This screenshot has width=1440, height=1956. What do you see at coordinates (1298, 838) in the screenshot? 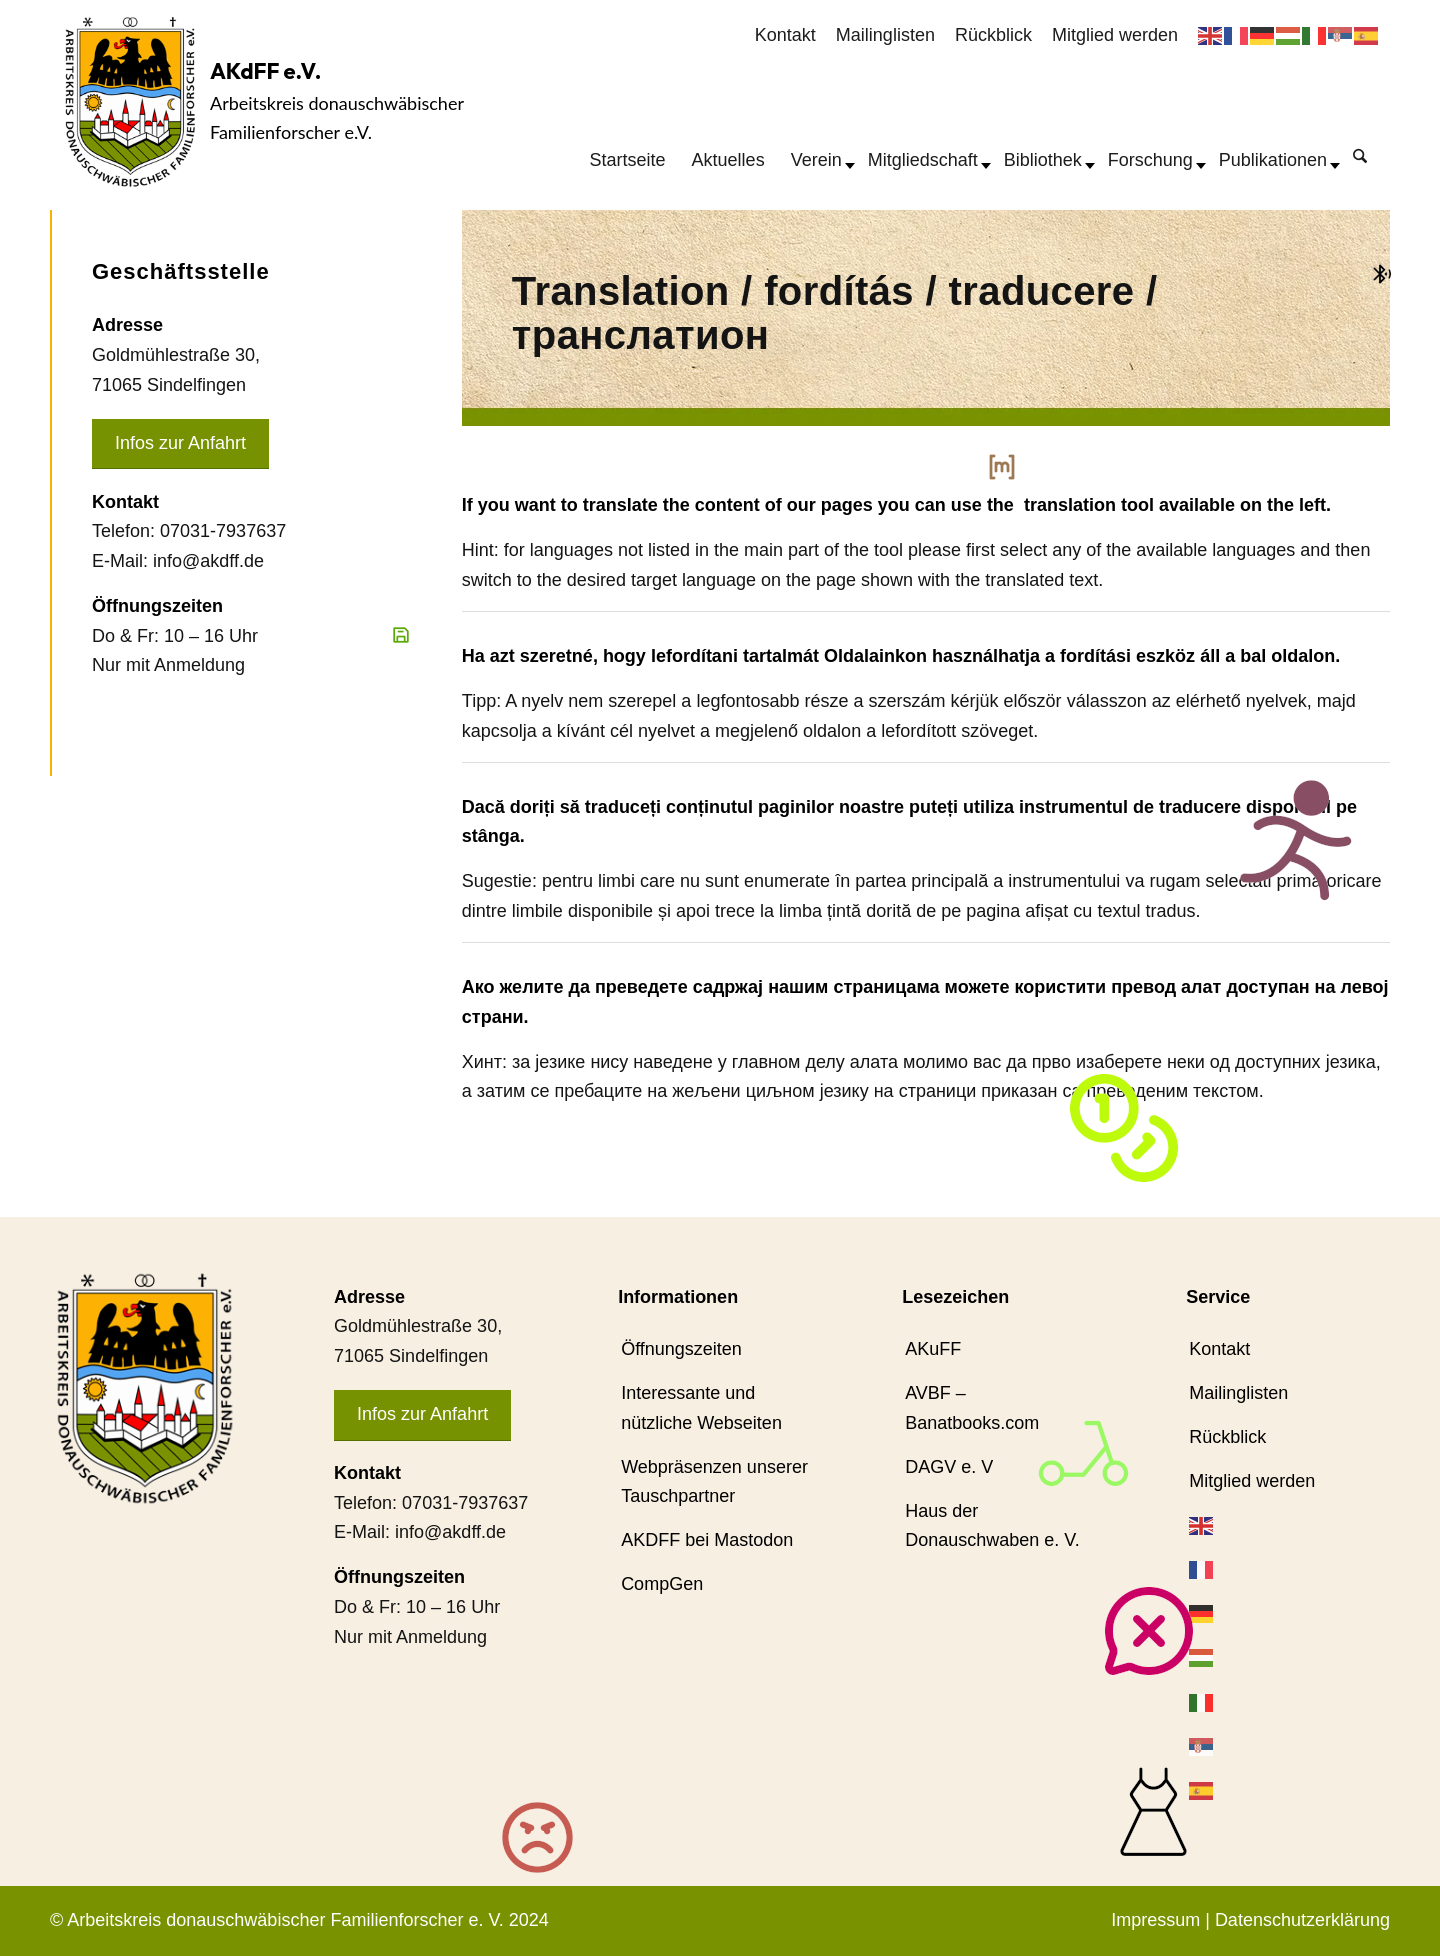
I see `start a running or fitness activity` at bounding box center [1298, 838].